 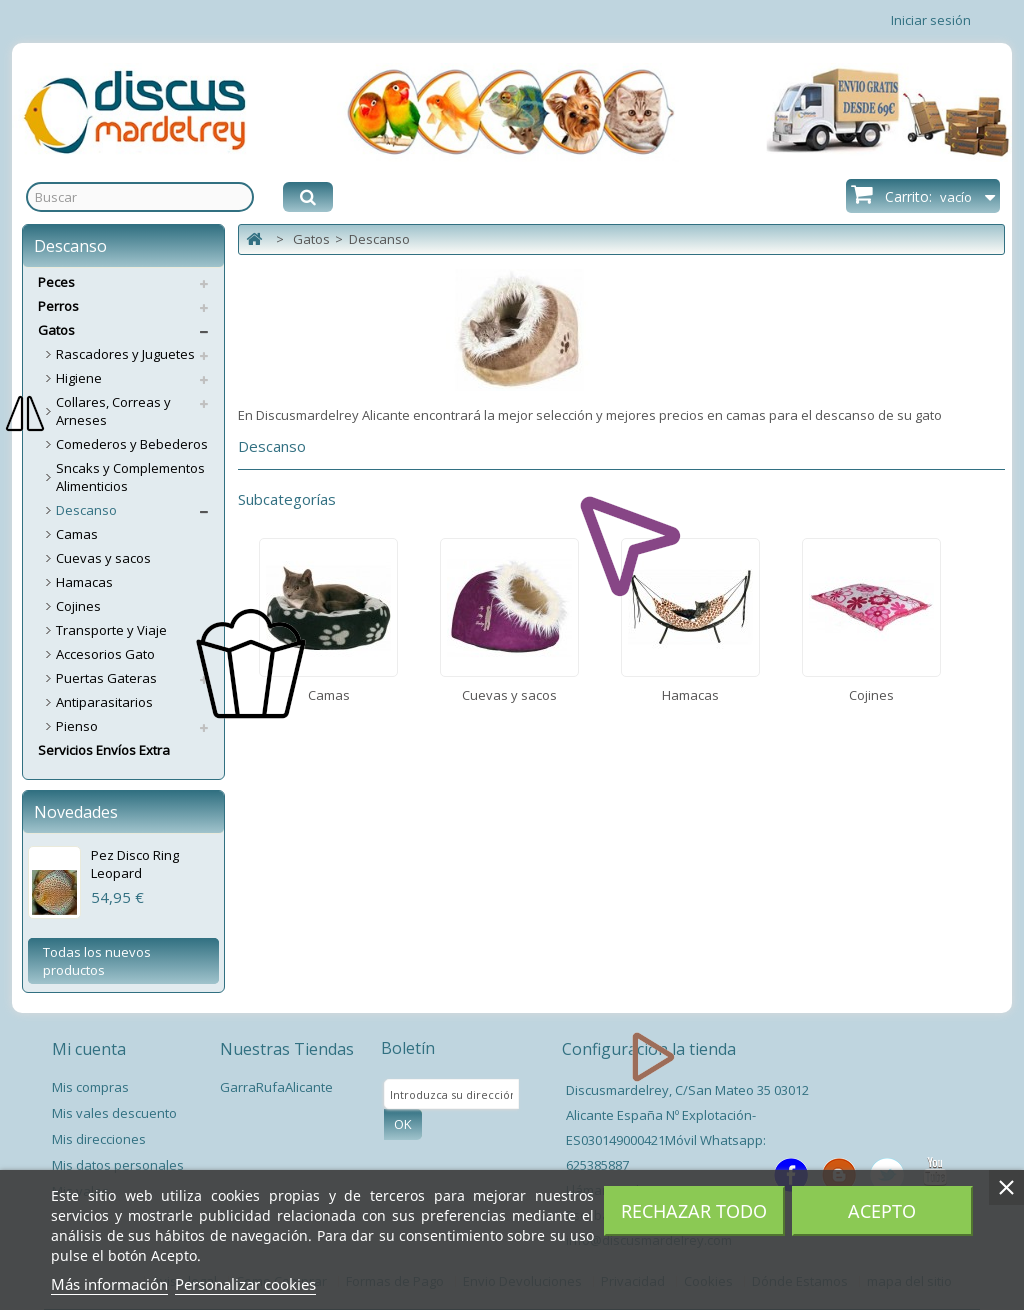 What do you see at coordinates (623, 539) in the screenshot?
I see `tap to navigate to a destination` at bounding box center [623, 539].